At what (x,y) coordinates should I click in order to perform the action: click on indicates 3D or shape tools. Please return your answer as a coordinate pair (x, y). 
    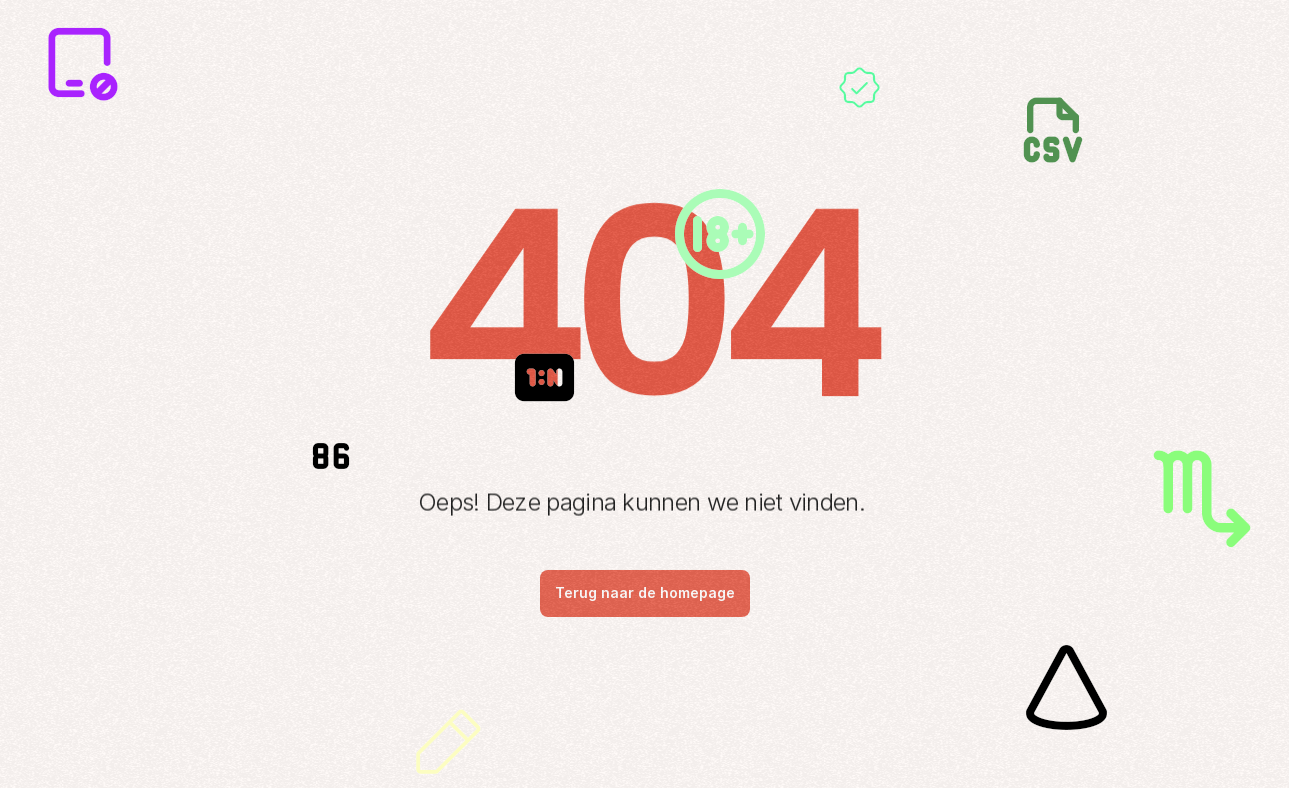
    Looking at the image, I should click on (1066, 689).